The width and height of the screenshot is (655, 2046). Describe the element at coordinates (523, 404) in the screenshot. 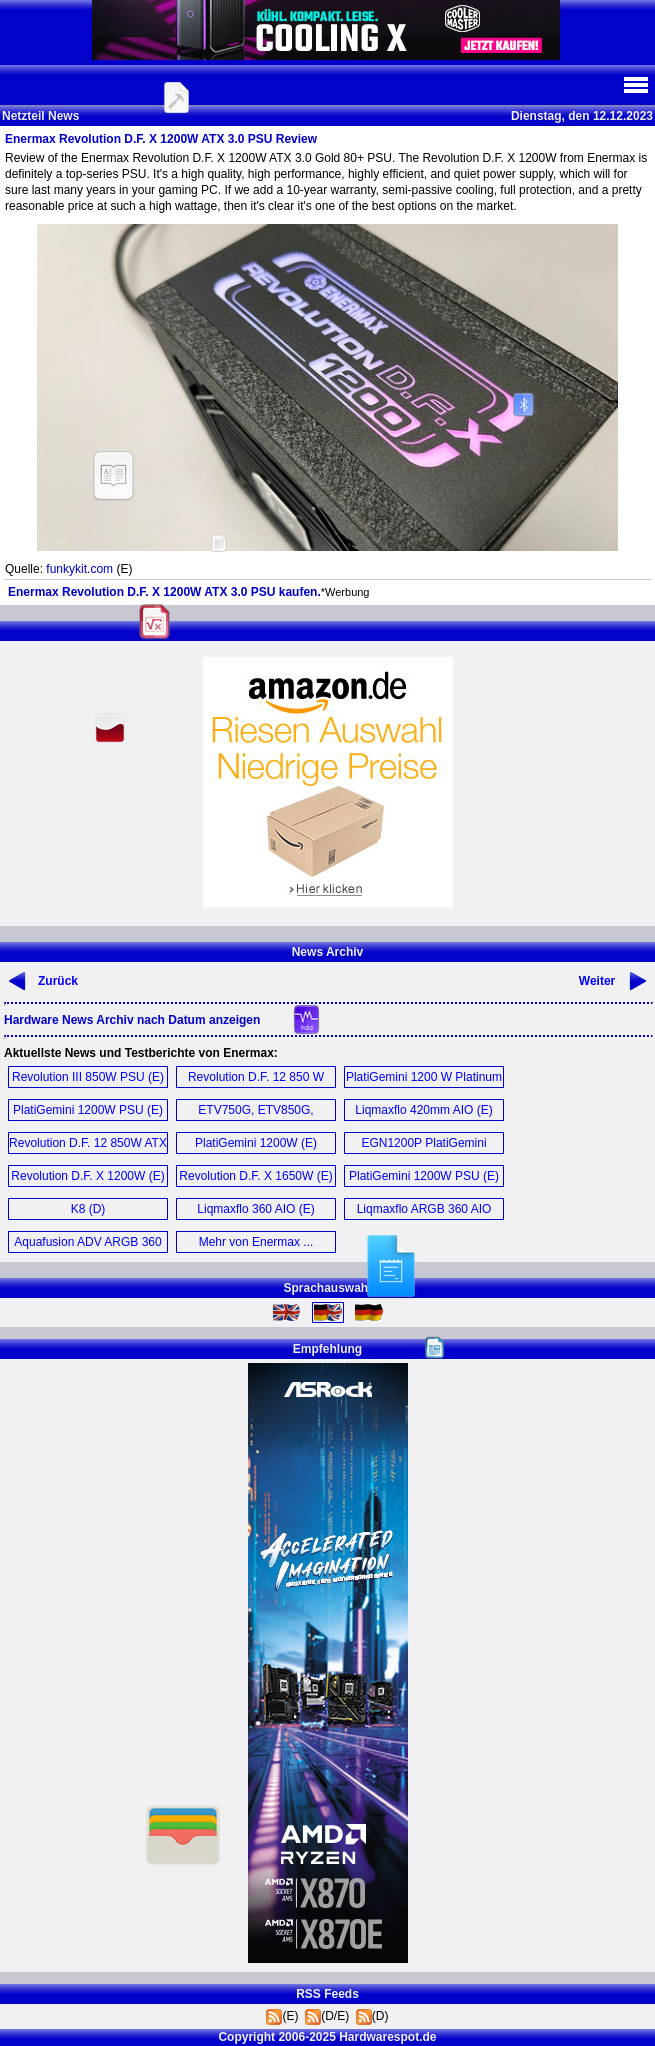

I see `open bluetooth settings` at that location.